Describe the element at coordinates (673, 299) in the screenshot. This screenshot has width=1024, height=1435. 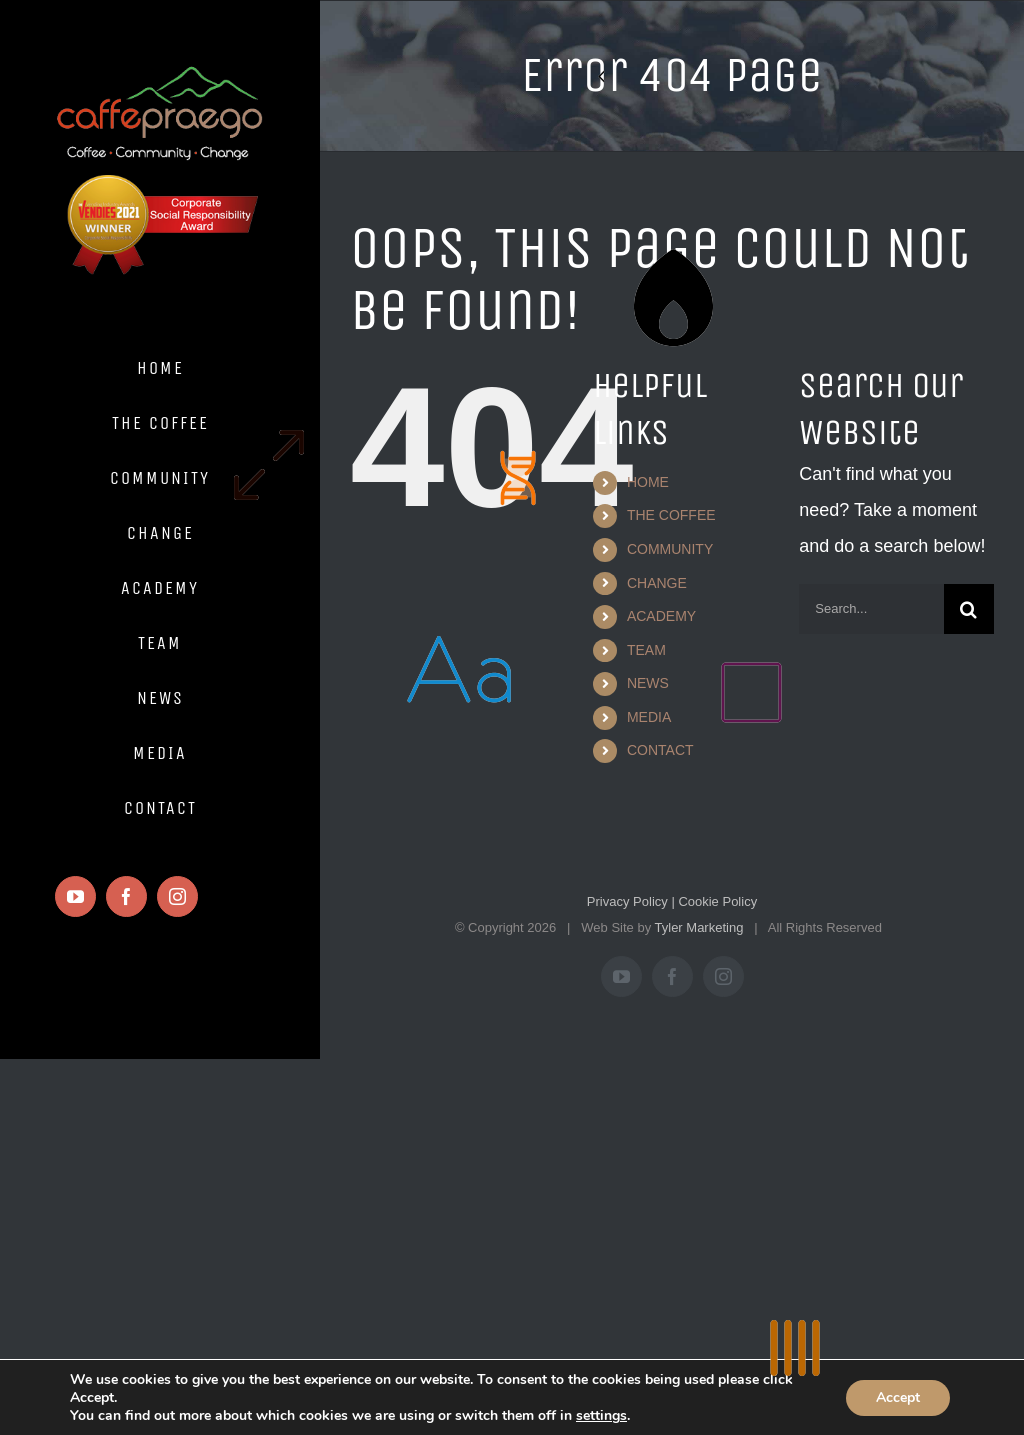
I see `indicates trending or hot content` at that location.